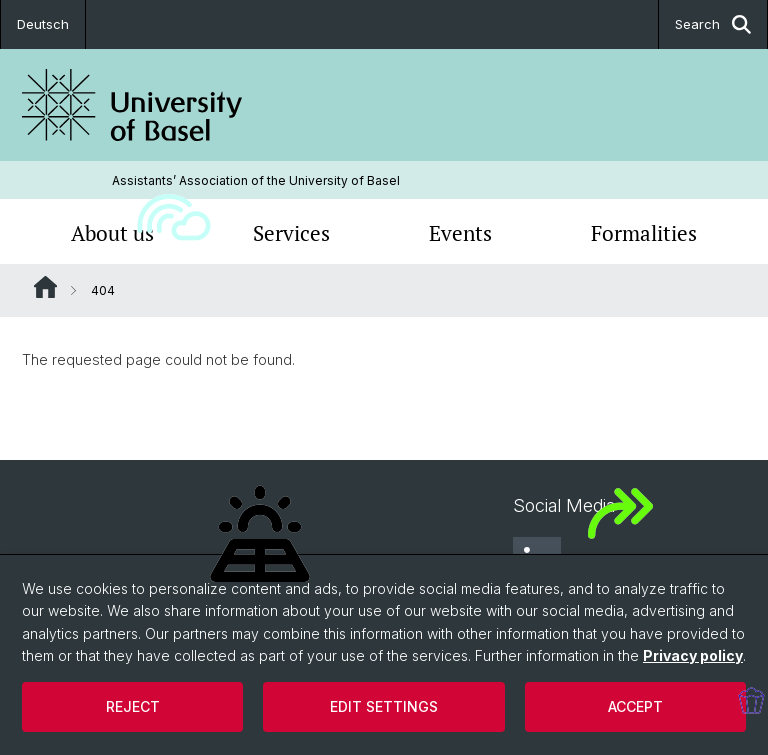 The image size is (768, 755). Describe the element at coordinates (260, 539) in the screenshot. I see `access solar energy settings` at that location.